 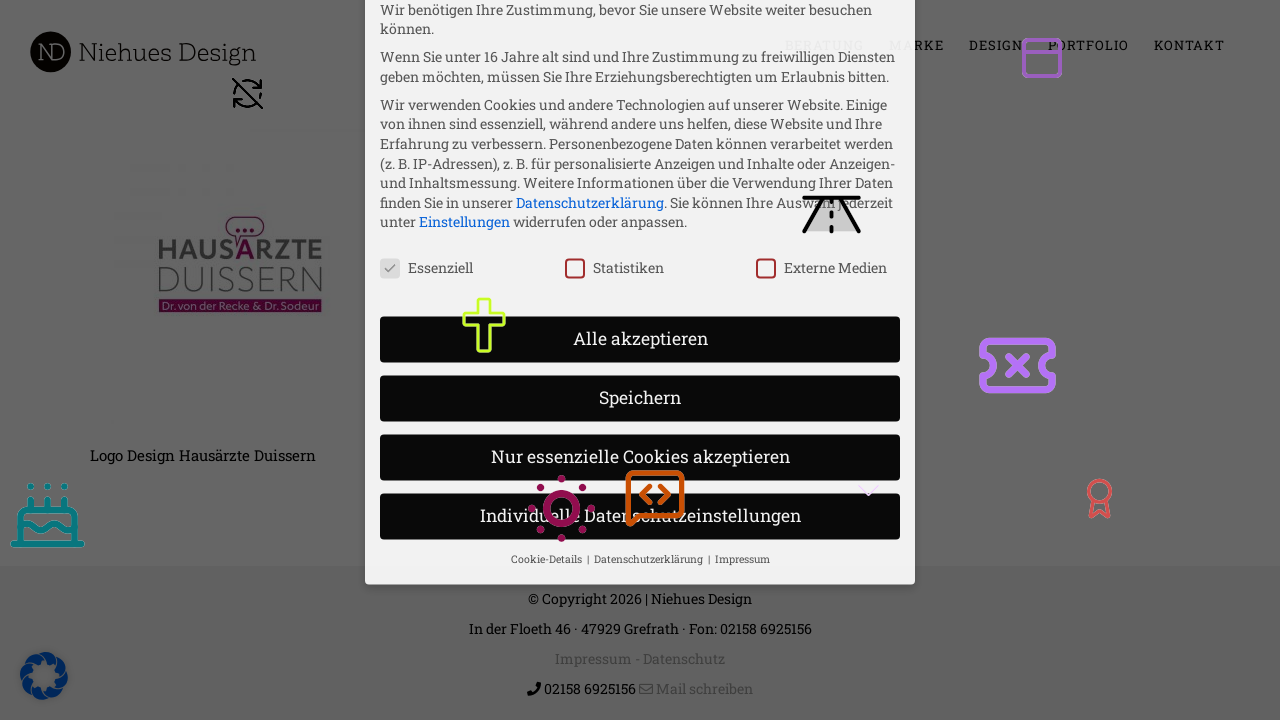 What do you see at coordinates (1017, 365) in the screenshot?
I see `cancel or remove a ticket` at bounding box center [1017, 365].